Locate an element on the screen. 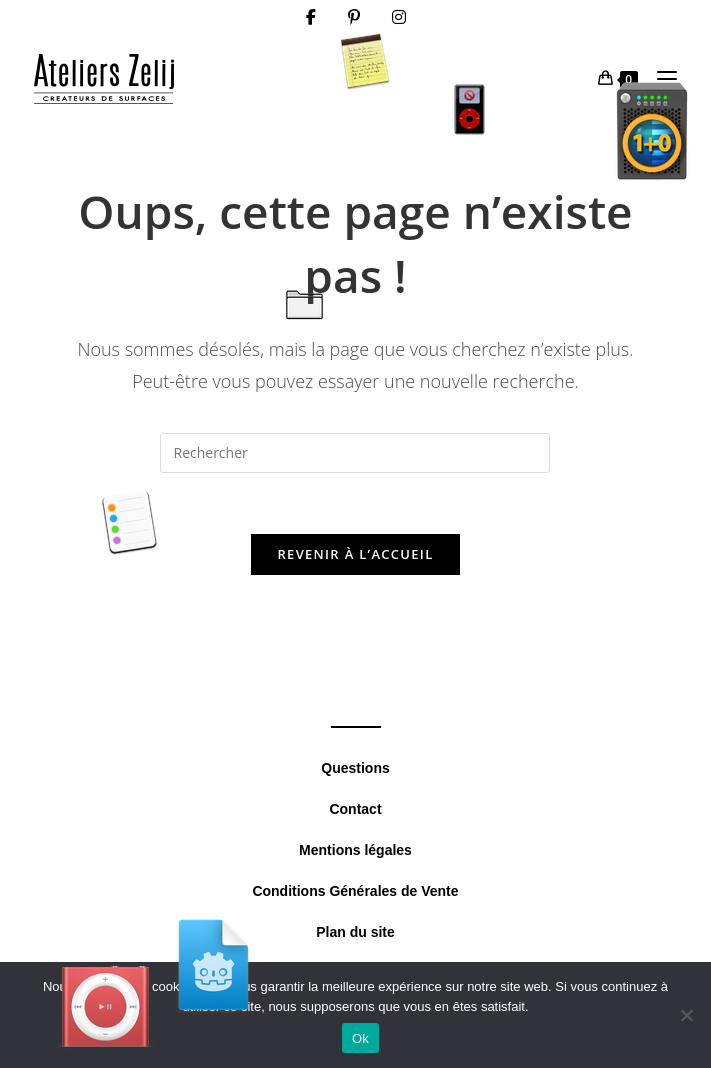 The height and width of the screenshot is (1068, 711). iPod shuffle device connected is located at coordinates (105, 1006).